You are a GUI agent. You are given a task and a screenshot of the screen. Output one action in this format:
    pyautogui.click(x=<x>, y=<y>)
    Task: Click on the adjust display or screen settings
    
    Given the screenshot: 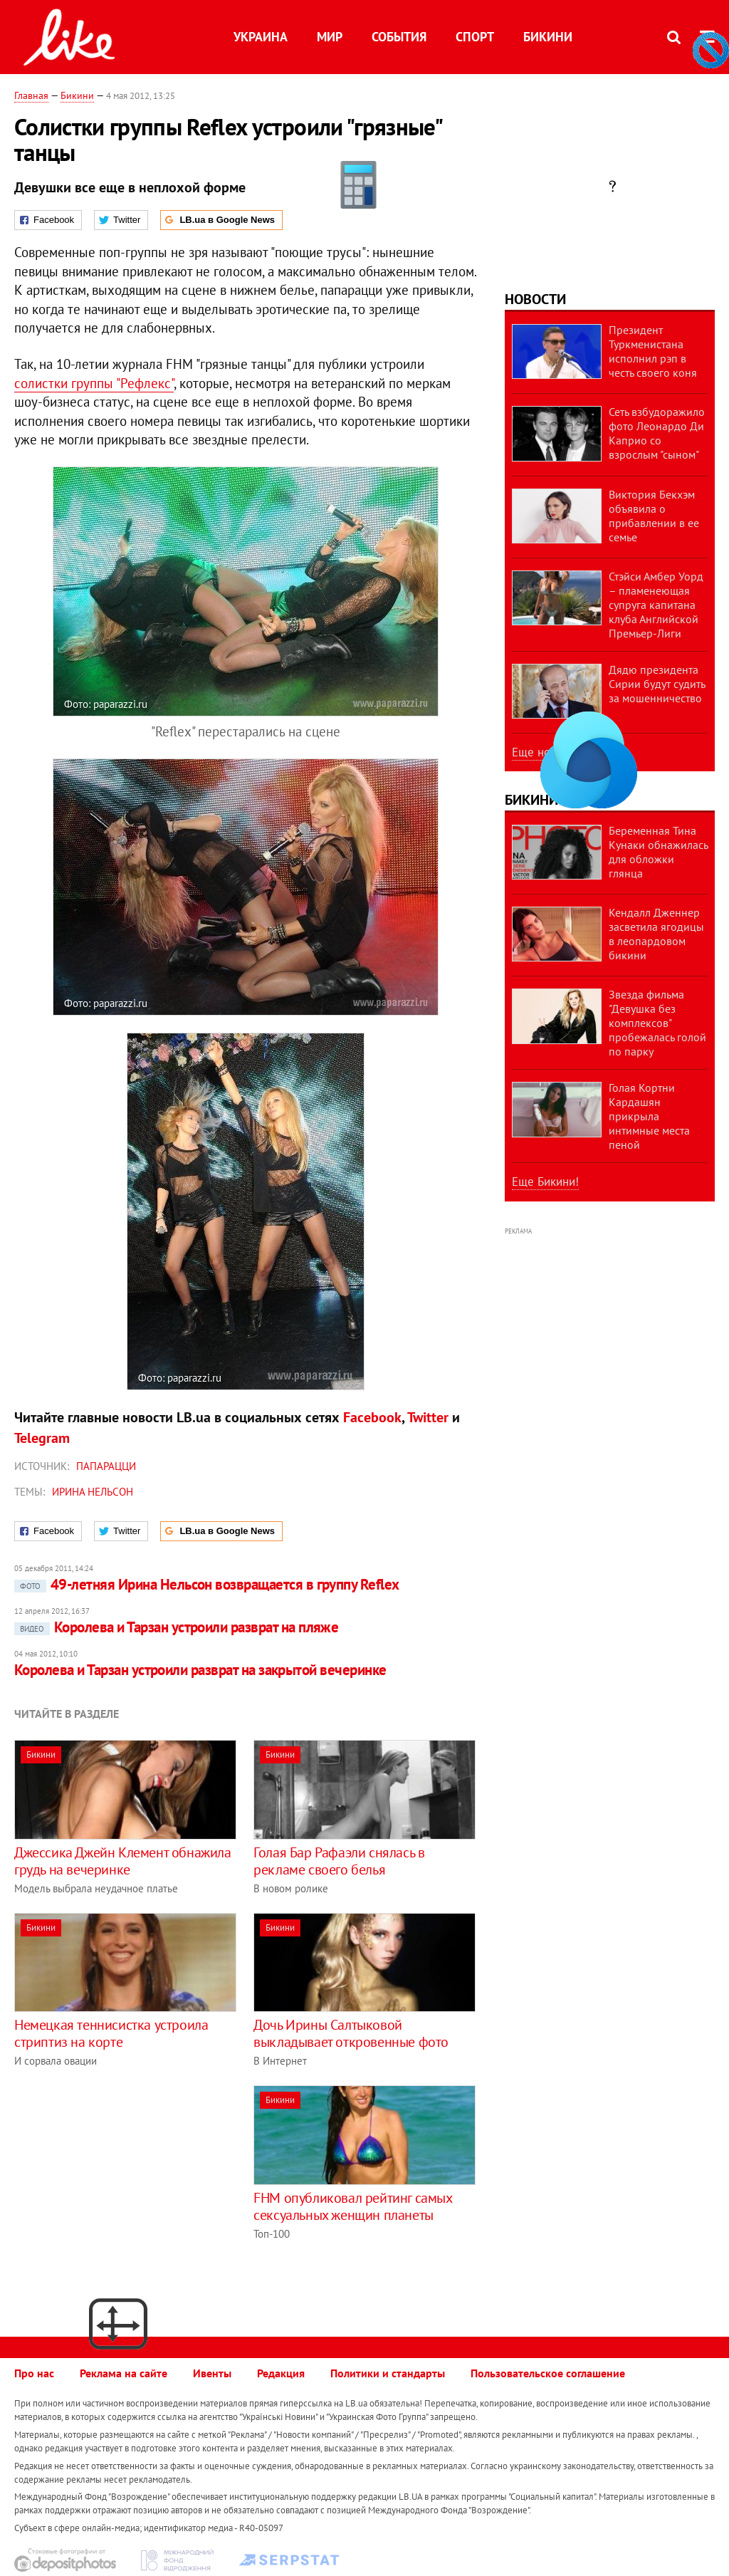 What is the action you would take?
    pyautogui.click(x=118, y=2324)
    